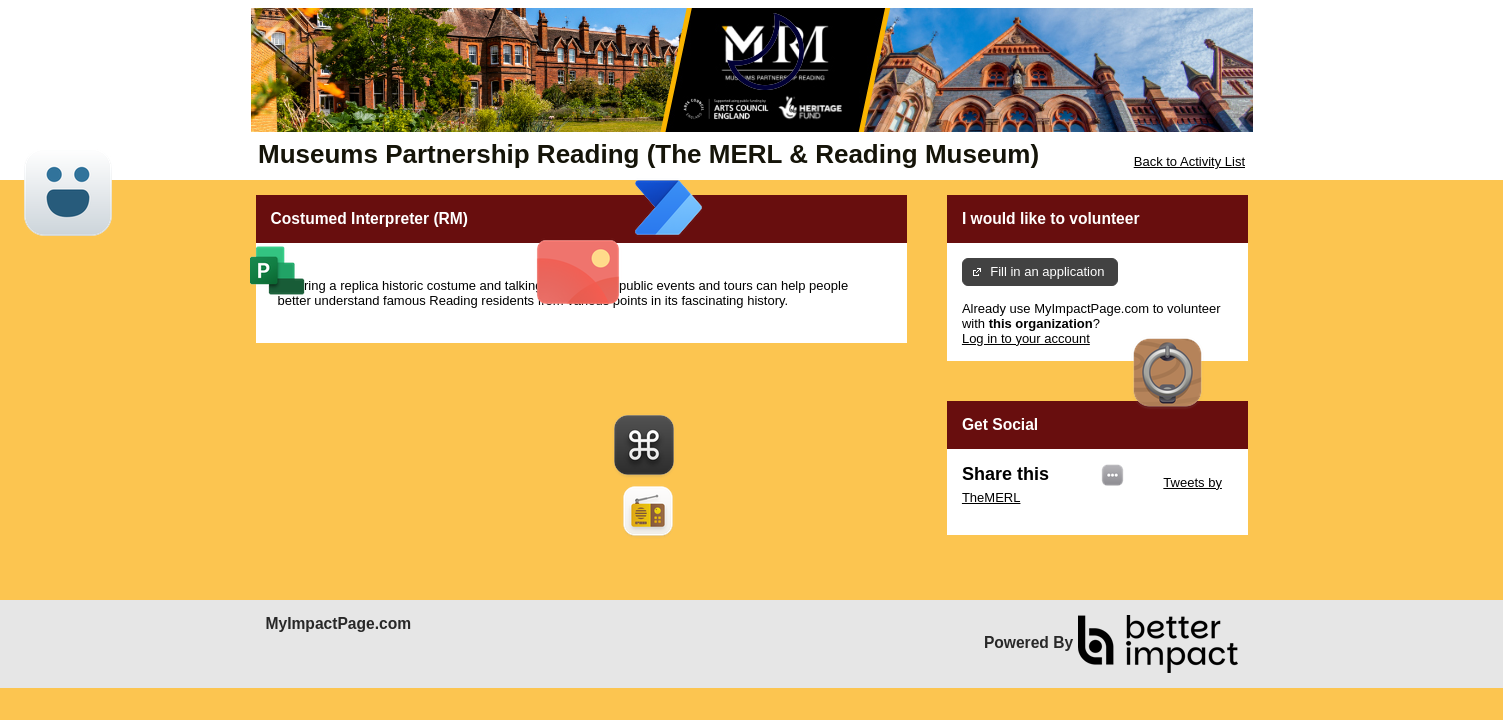  What do you see at coordinates (277, 270) in the screenshot?
I see `open Microsoft Project application` at bounding box center [277, 270].